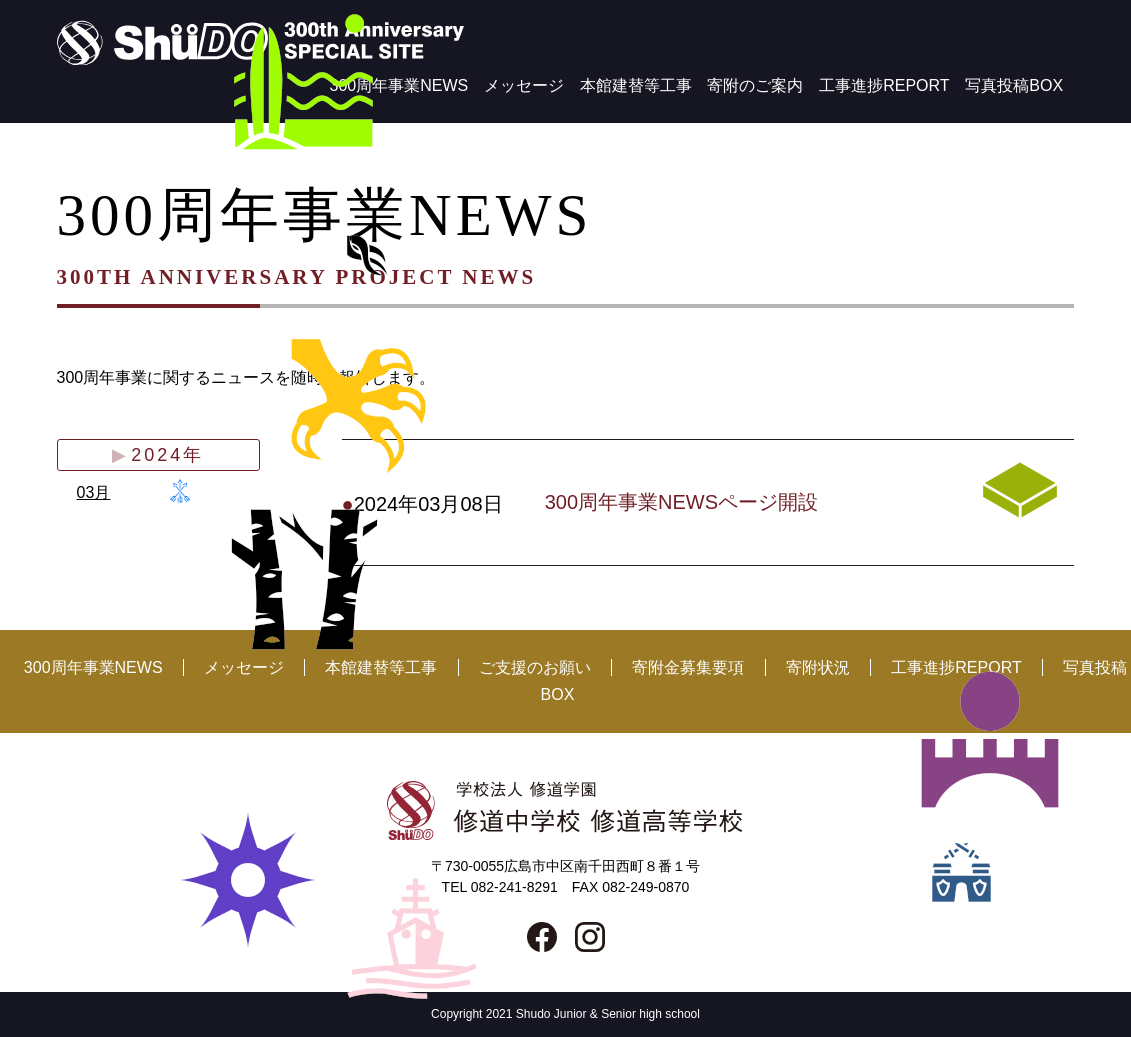 The height and width of the screenshot is (1037, 1131). What do you see at coordinates (248, 880) in the screenshot?
I see `indicates a hazard or danger zone in gameplay` at bounding box center [248, 880].